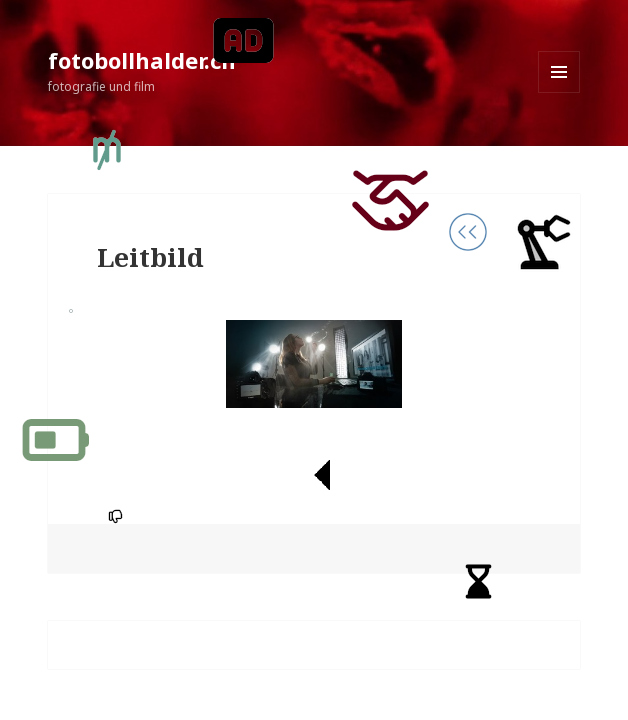  I want to click on enable audio description for accessibility, so click(243, 40).